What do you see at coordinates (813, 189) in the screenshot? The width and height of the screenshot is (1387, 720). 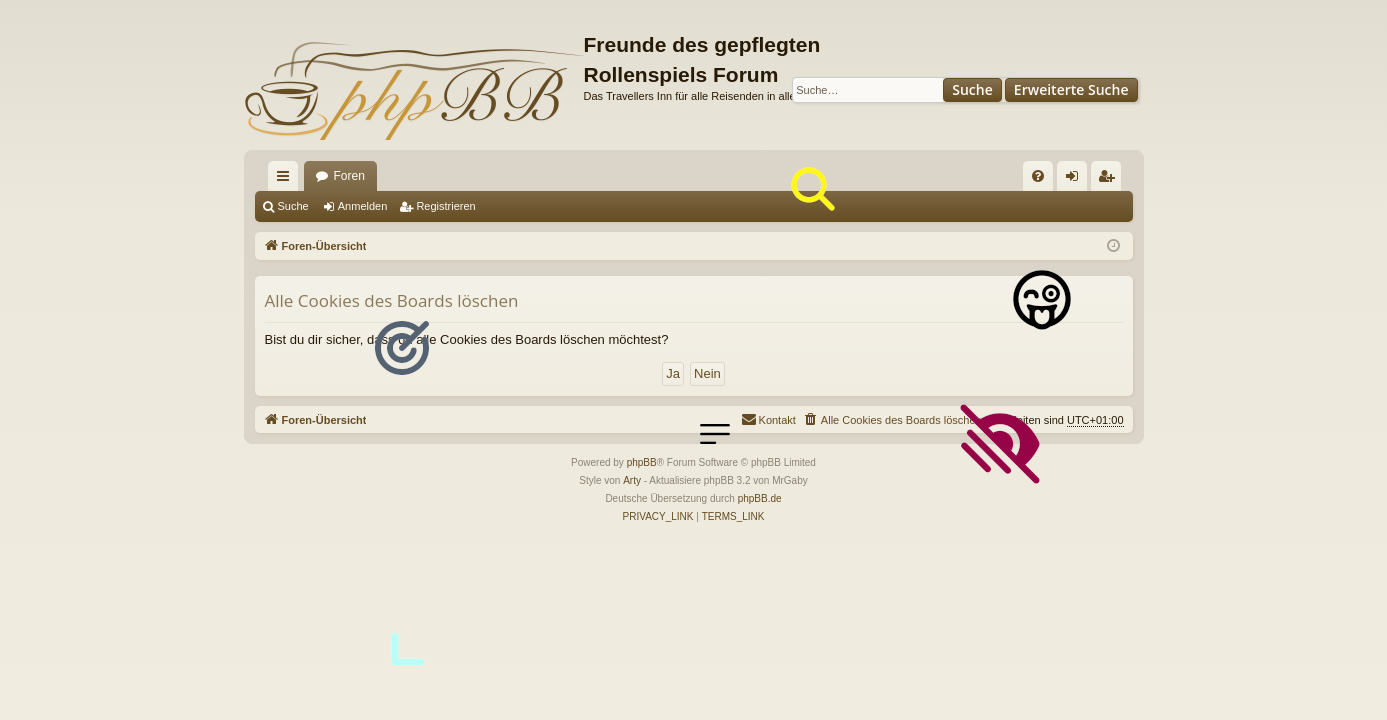 I see `search for content` at bounding box center [813, 189].